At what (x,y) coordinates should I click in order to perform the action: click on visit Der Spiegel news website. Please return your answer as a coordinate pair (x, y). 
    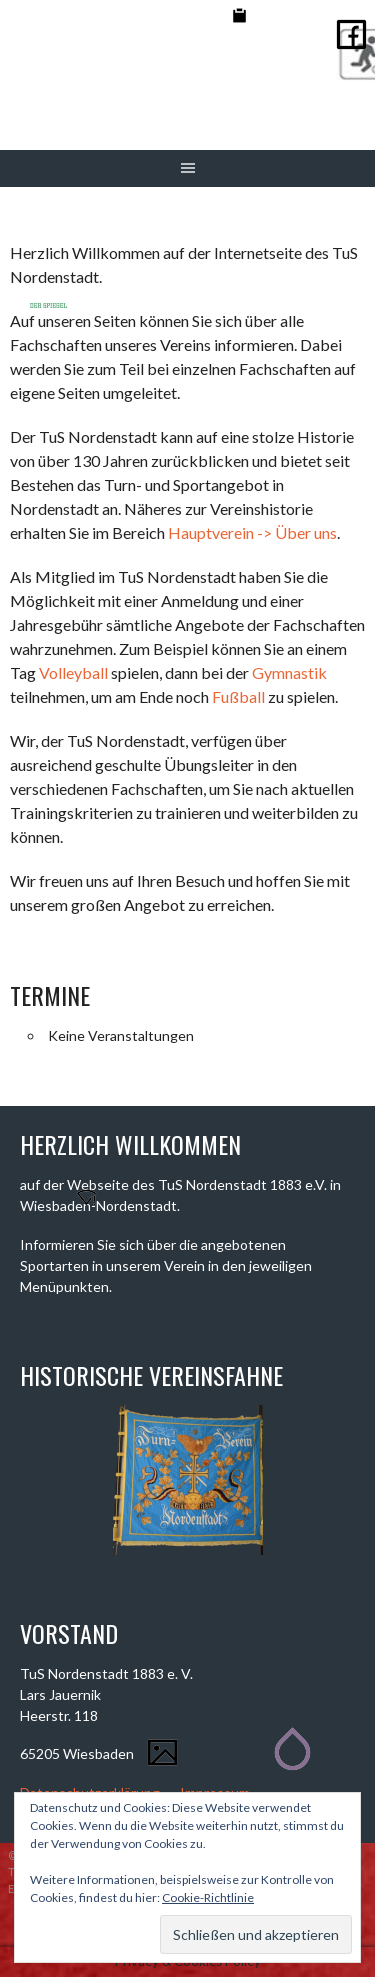
    Looking at the image, I should click on (48, 305).